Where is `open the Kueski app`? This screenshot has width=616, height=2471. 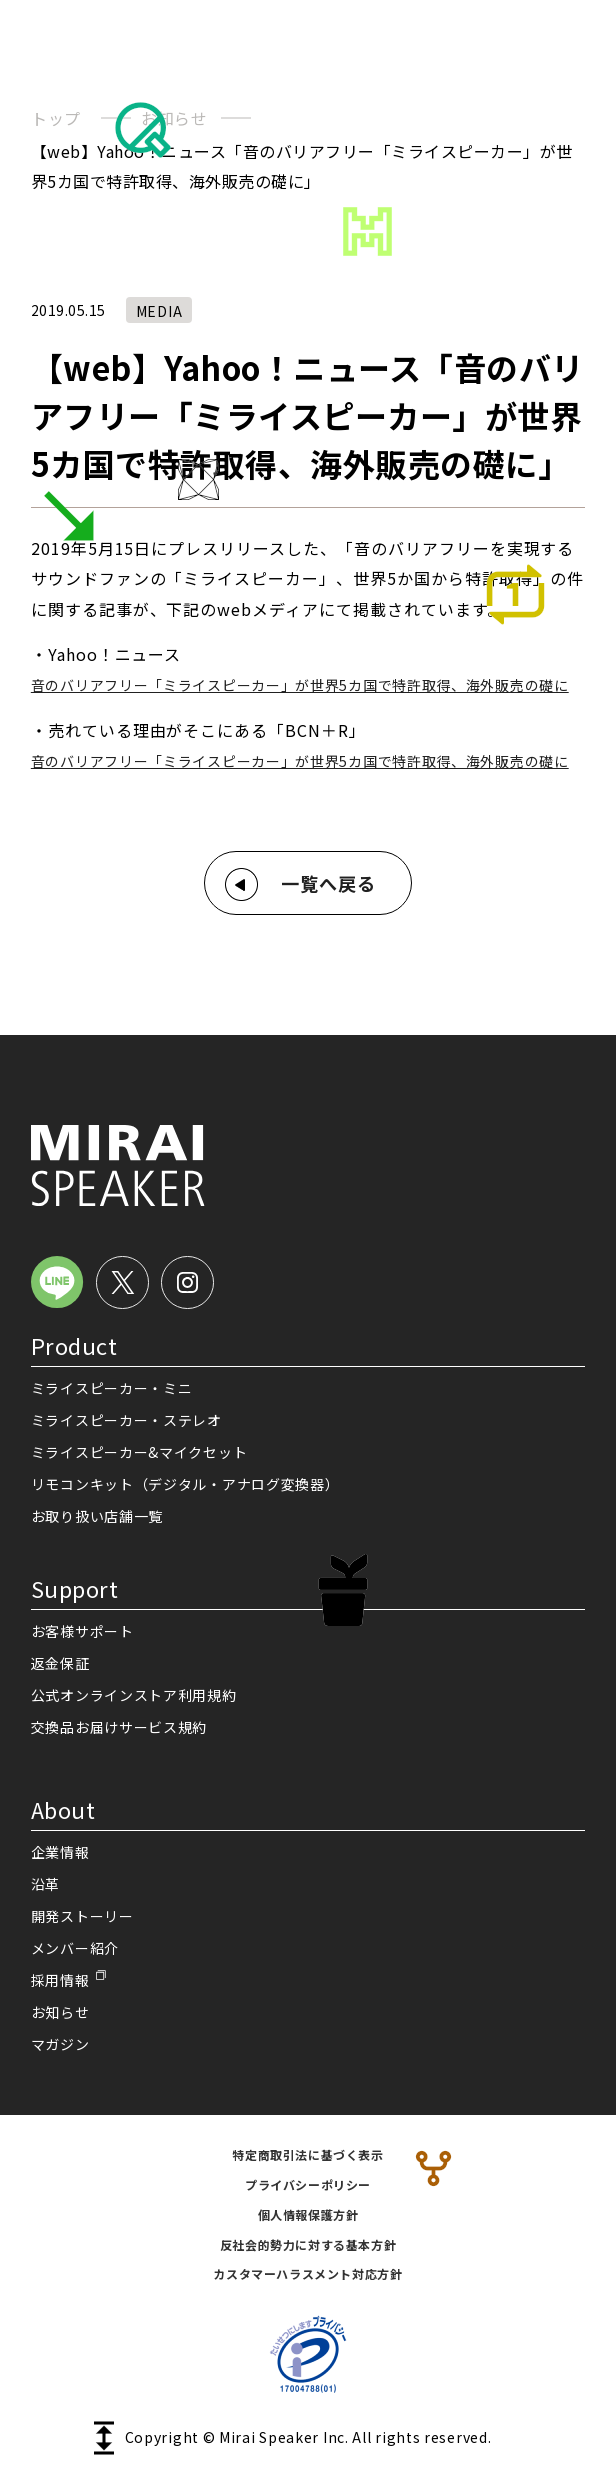
open the Kueski app is located at coordinates (343, 1590).